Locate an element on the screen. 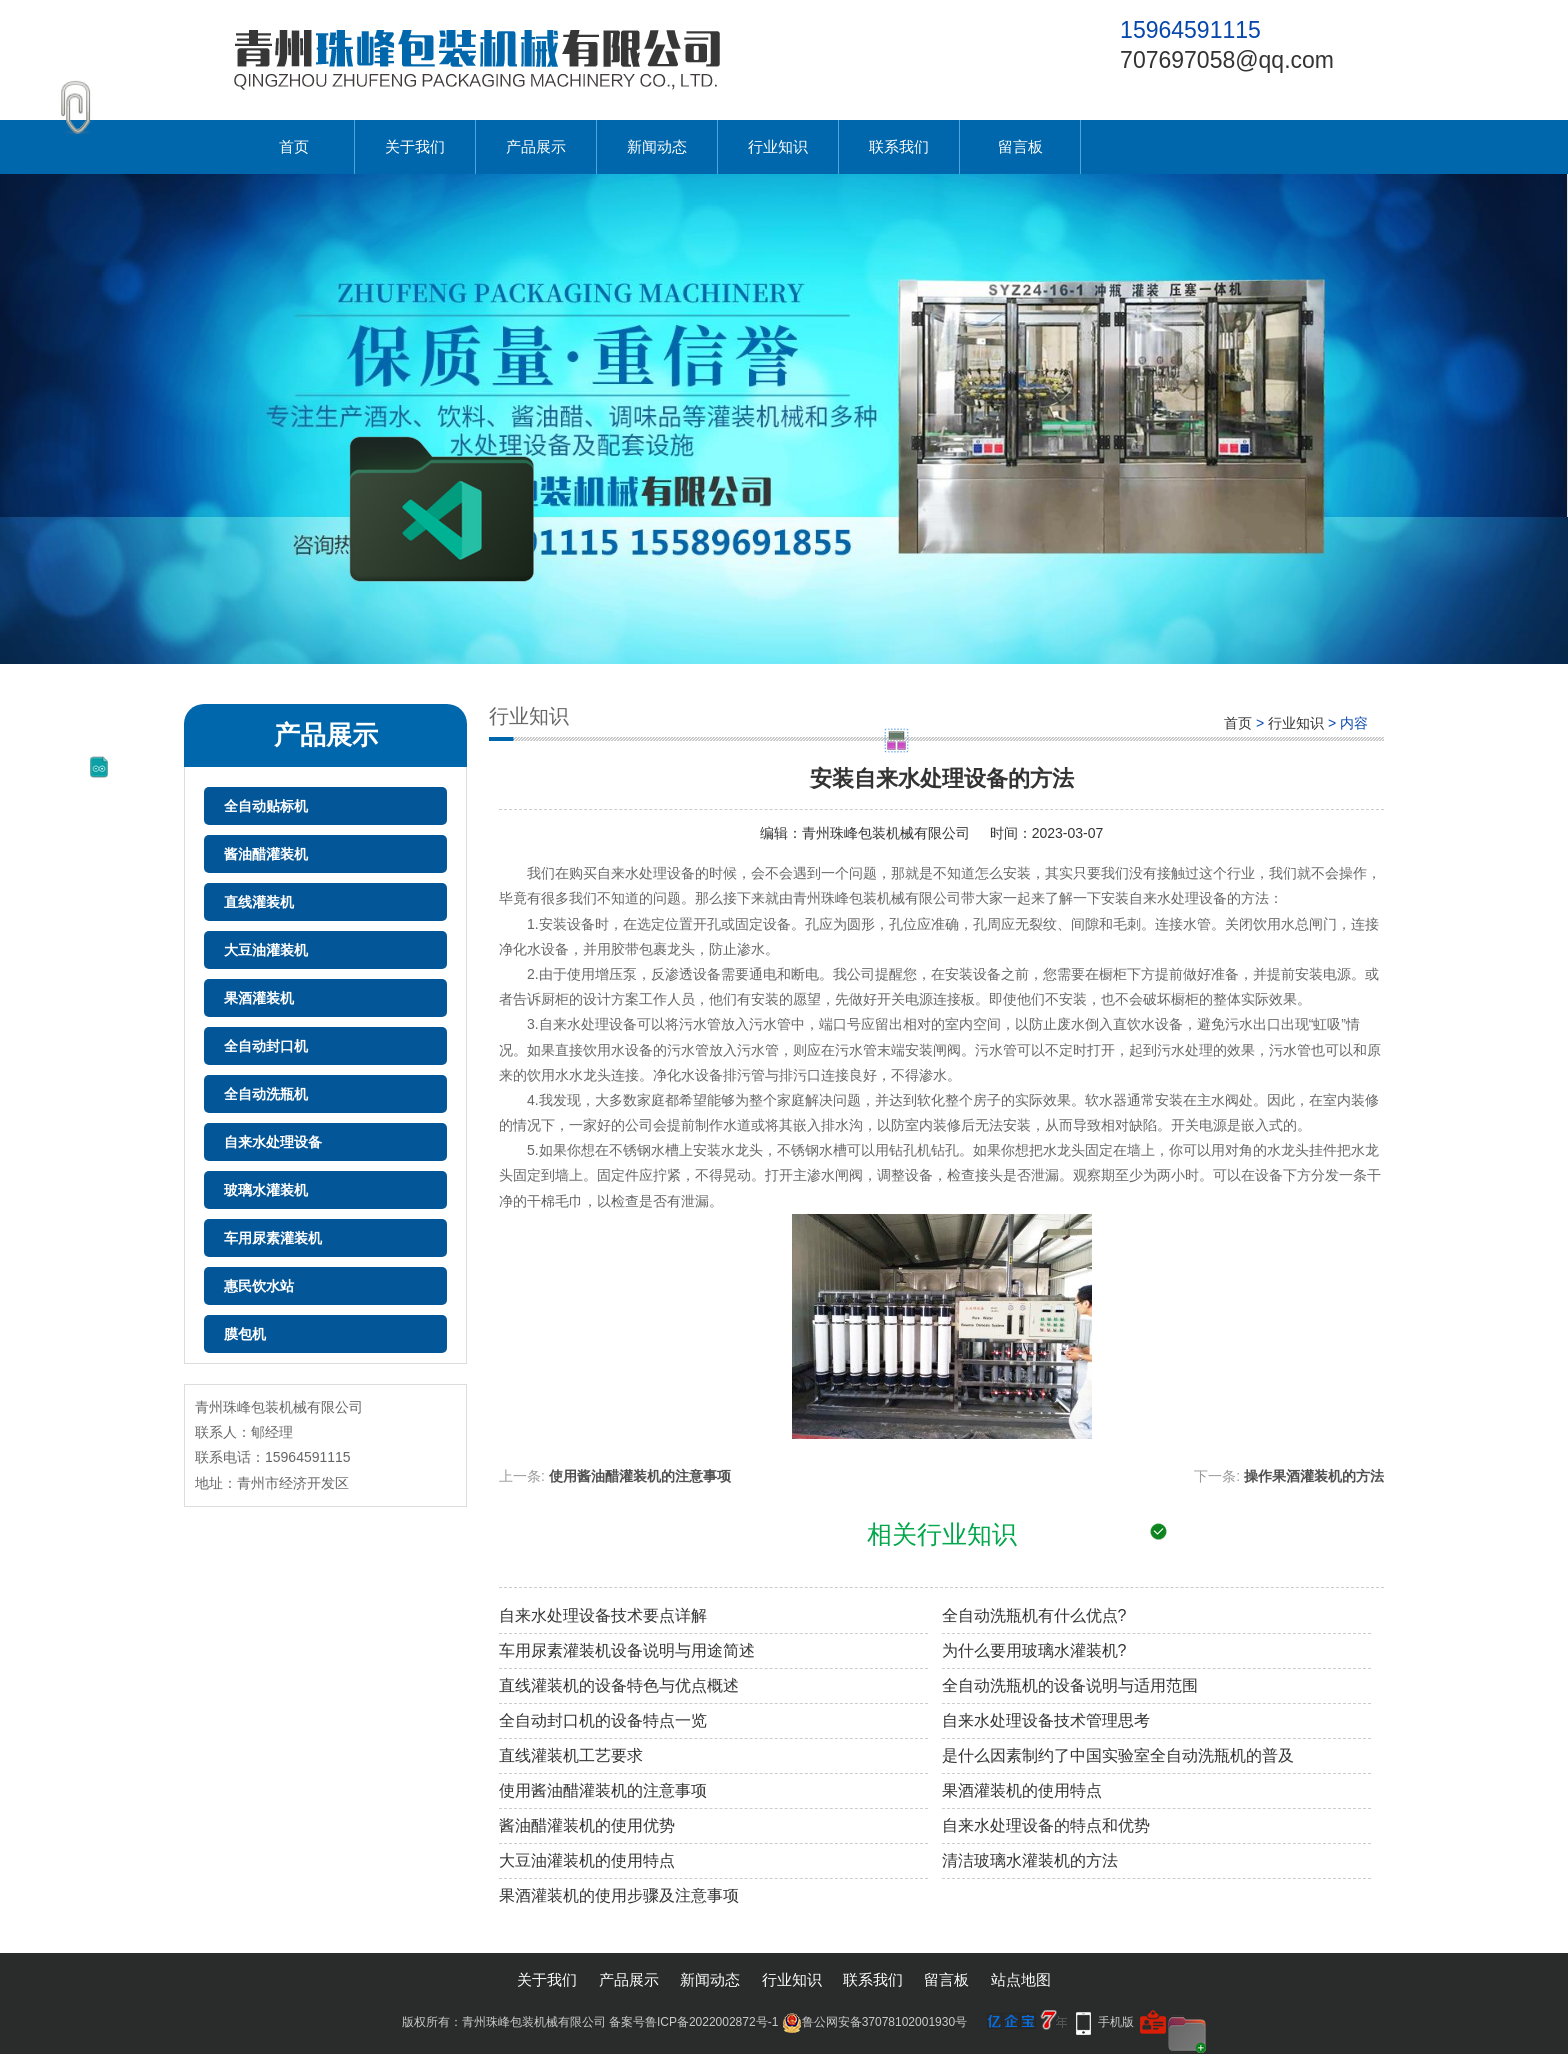 This screenshot has height=2054, width=1568. indicates an email has an attachment is located at coordinates (75, 106).